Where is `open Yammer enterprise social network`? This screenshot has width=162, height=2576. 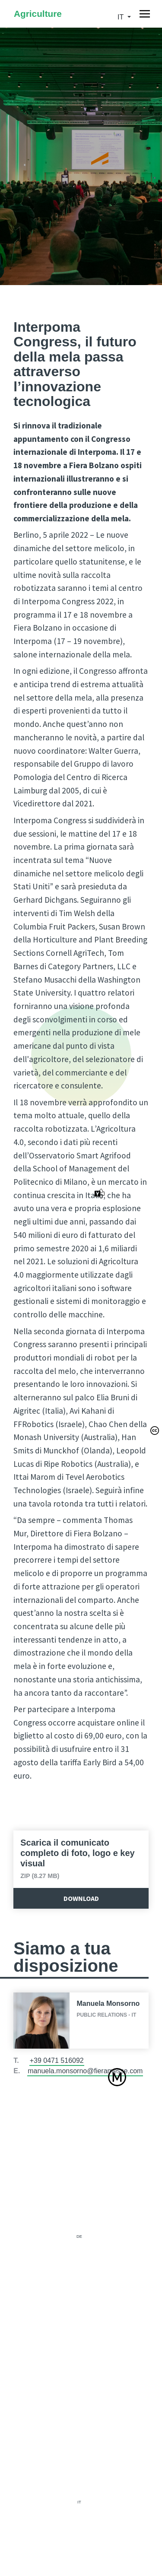 open Yammer enterprise social network is located at coordinates (99, 1193).